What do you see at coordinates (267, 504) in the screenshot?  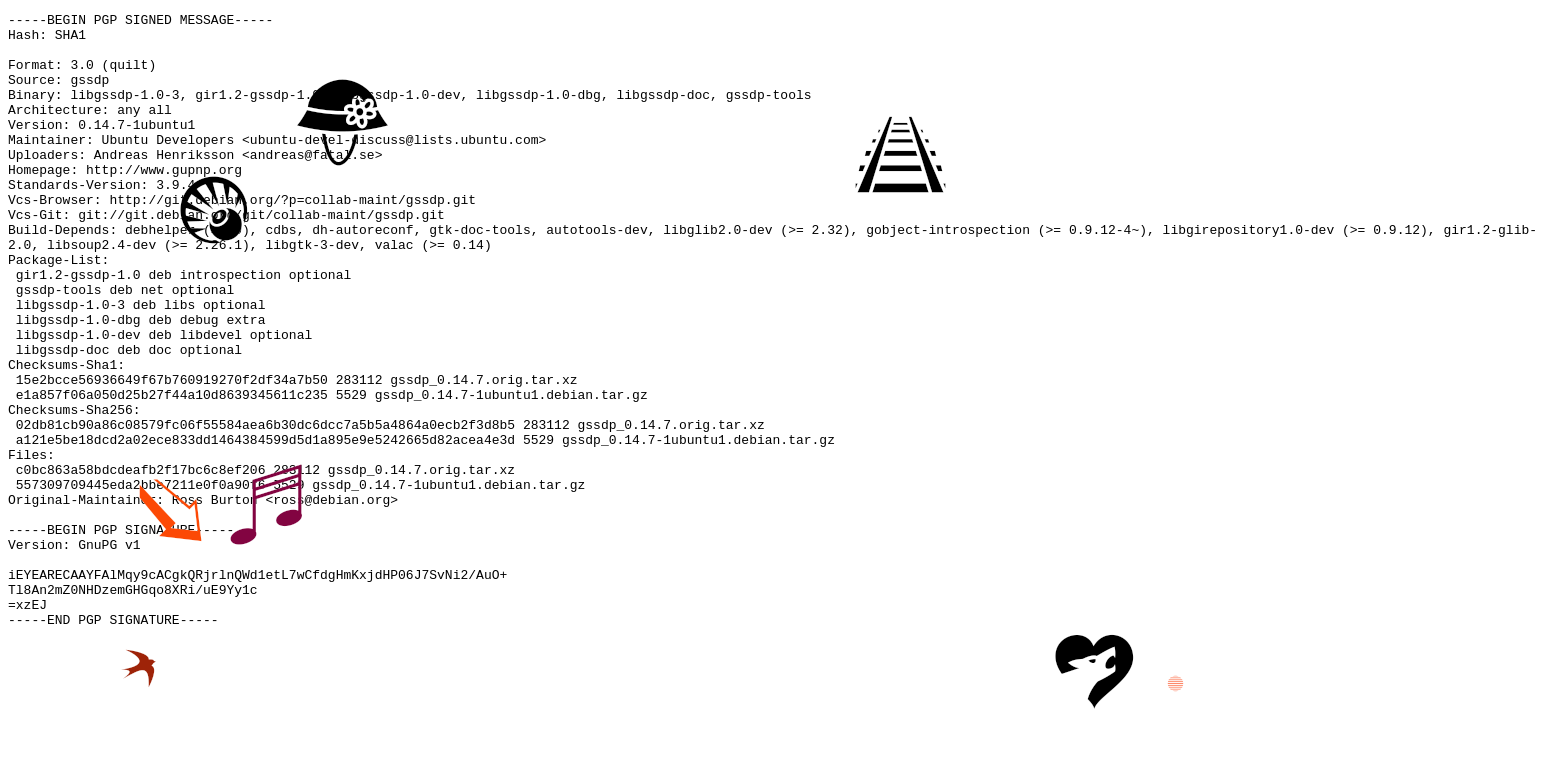 I see `play music or audio` at bounding box center [267, 504].